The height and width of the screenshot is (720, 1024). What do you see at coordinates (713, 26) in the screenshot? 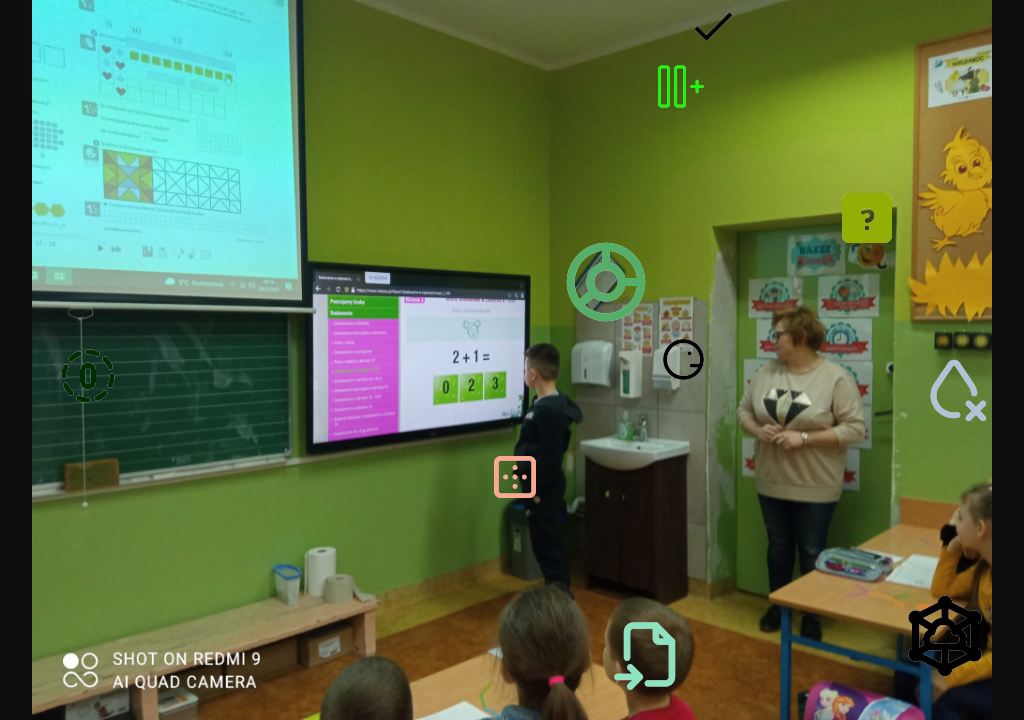
I see `confirm or submit an action` at bounding box center [713, 26].